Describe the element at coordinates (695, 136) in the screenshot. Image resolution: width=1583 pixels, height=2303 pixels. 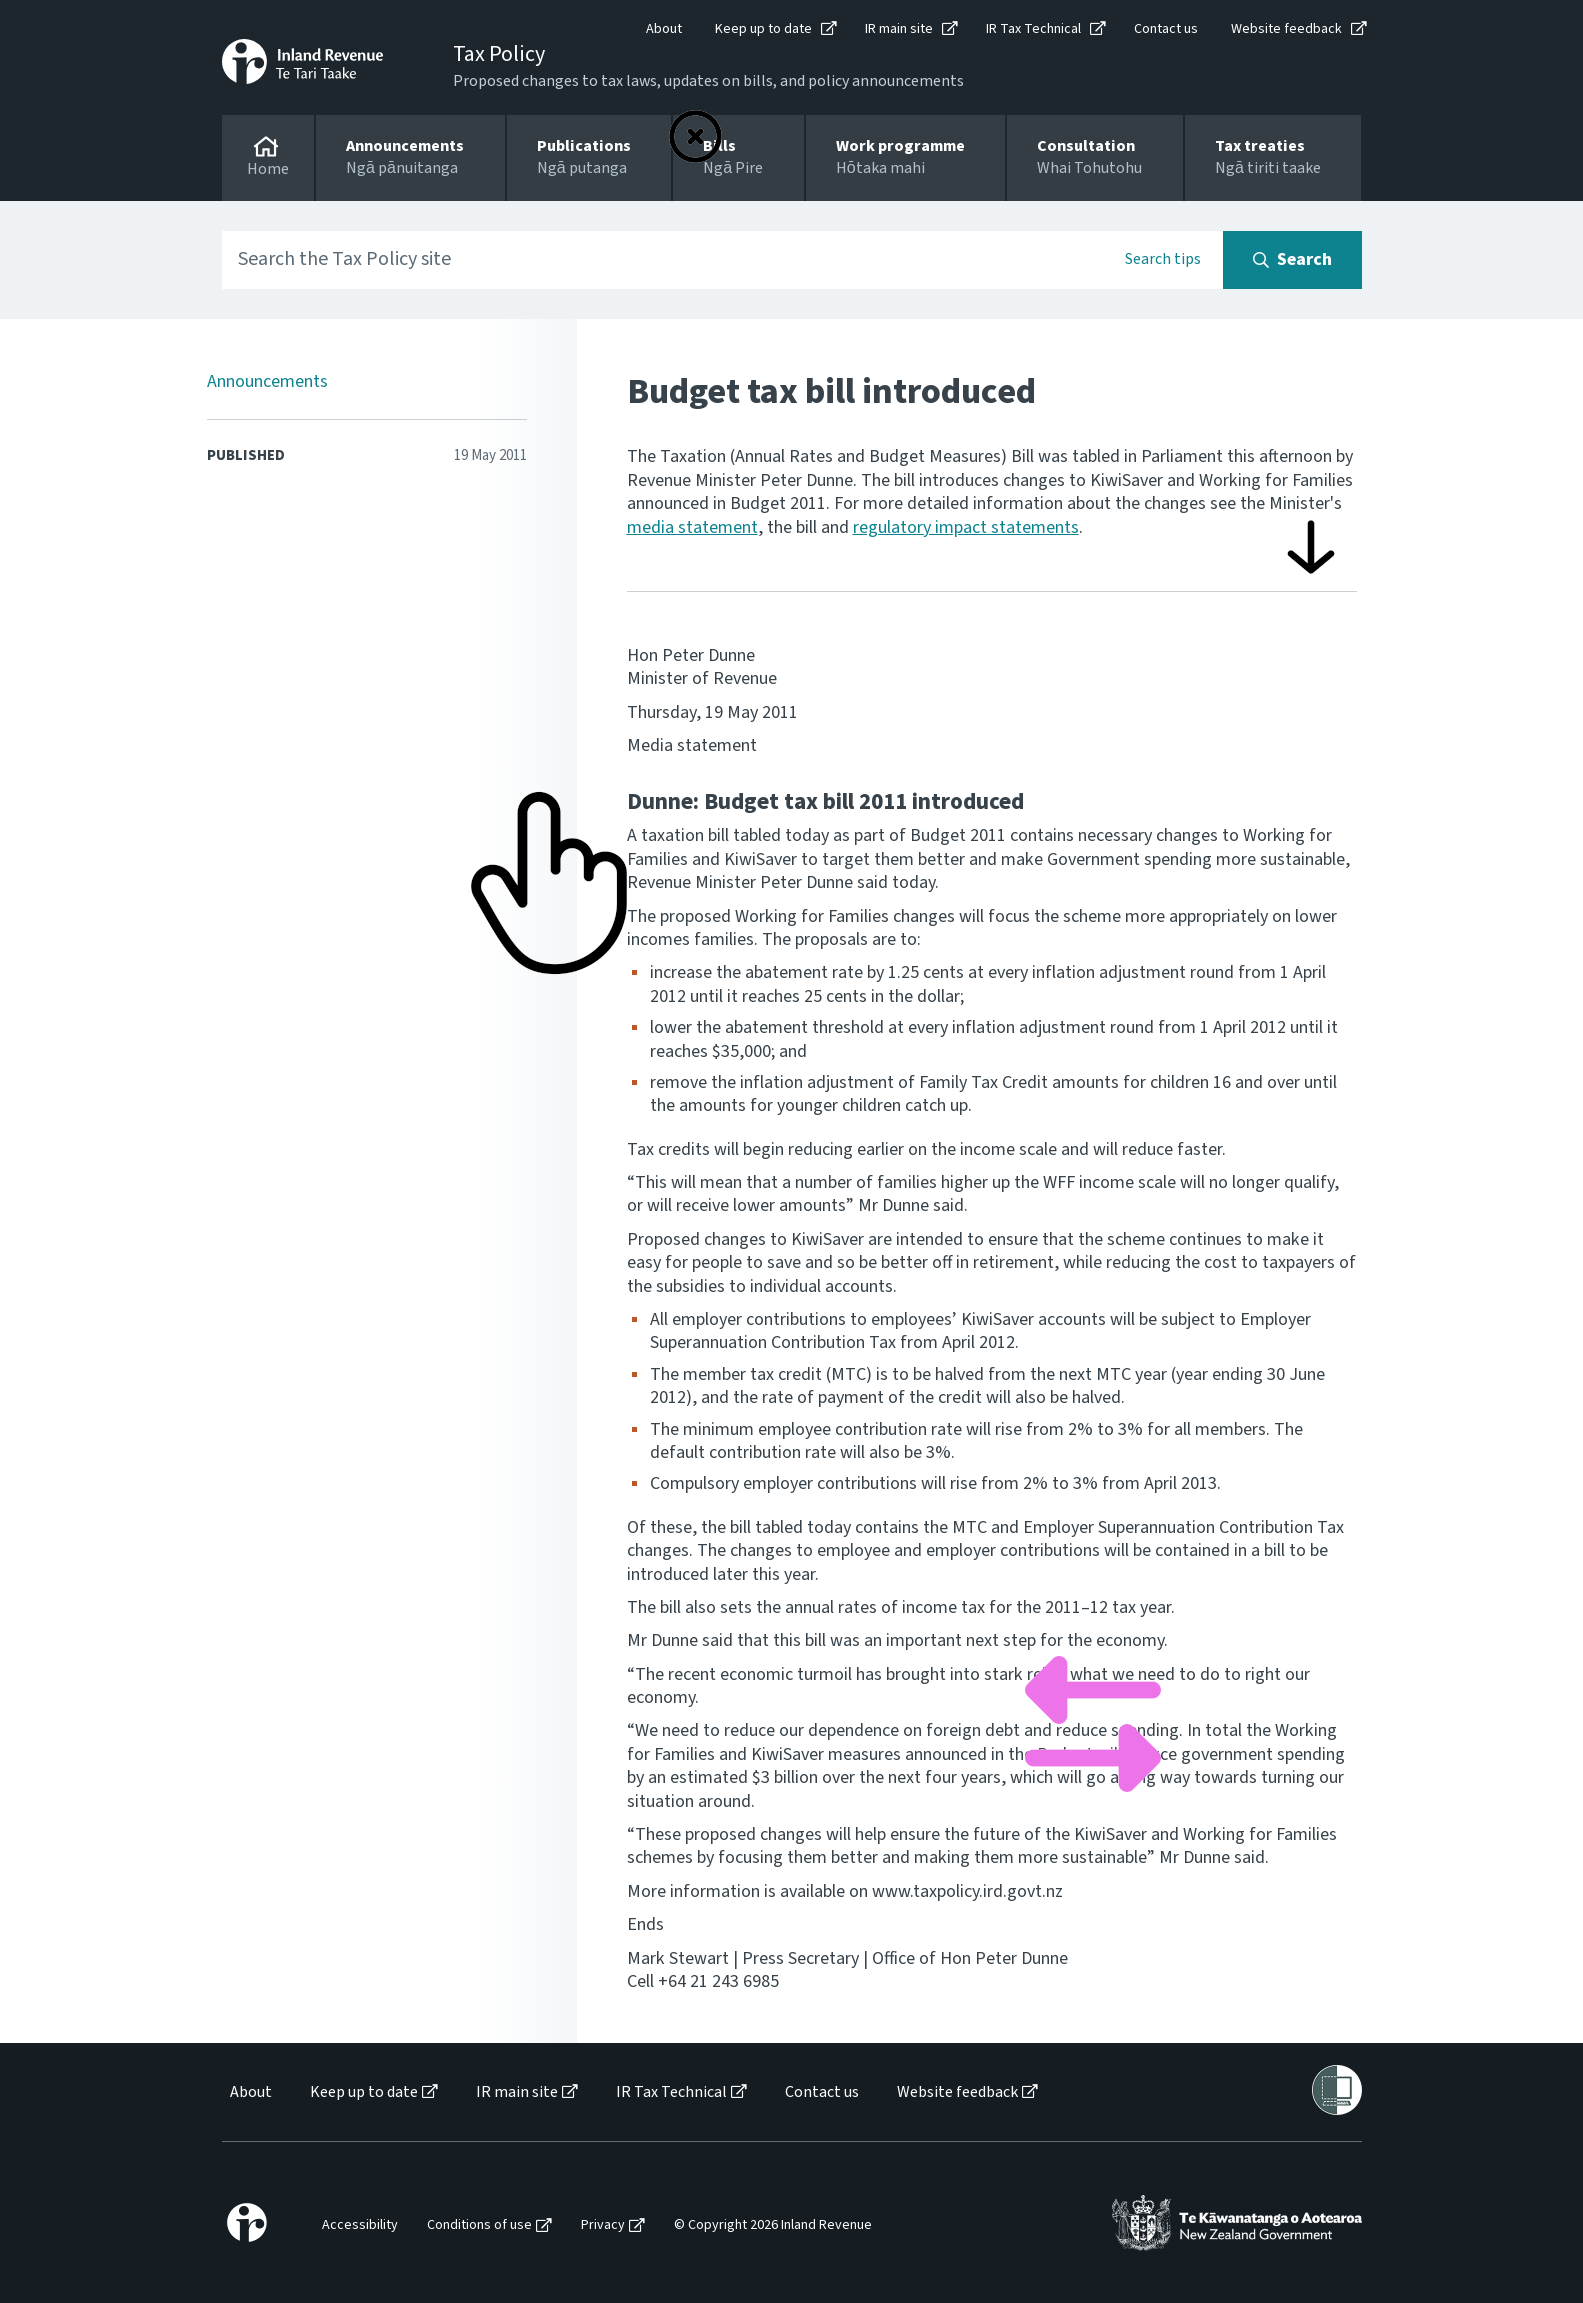
I see `close or dismiss a dialog` at that location.